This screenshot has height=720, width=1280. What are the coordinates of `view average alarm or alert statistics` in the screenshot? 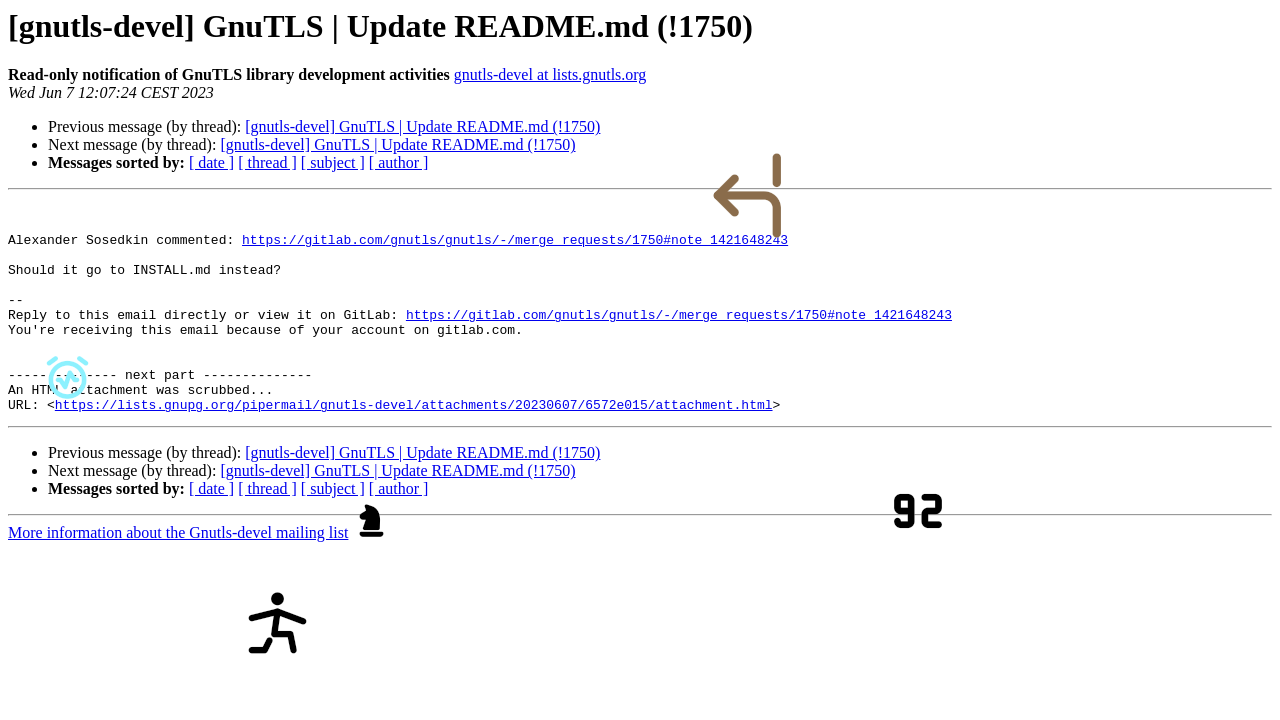 It's located at (67, 377).